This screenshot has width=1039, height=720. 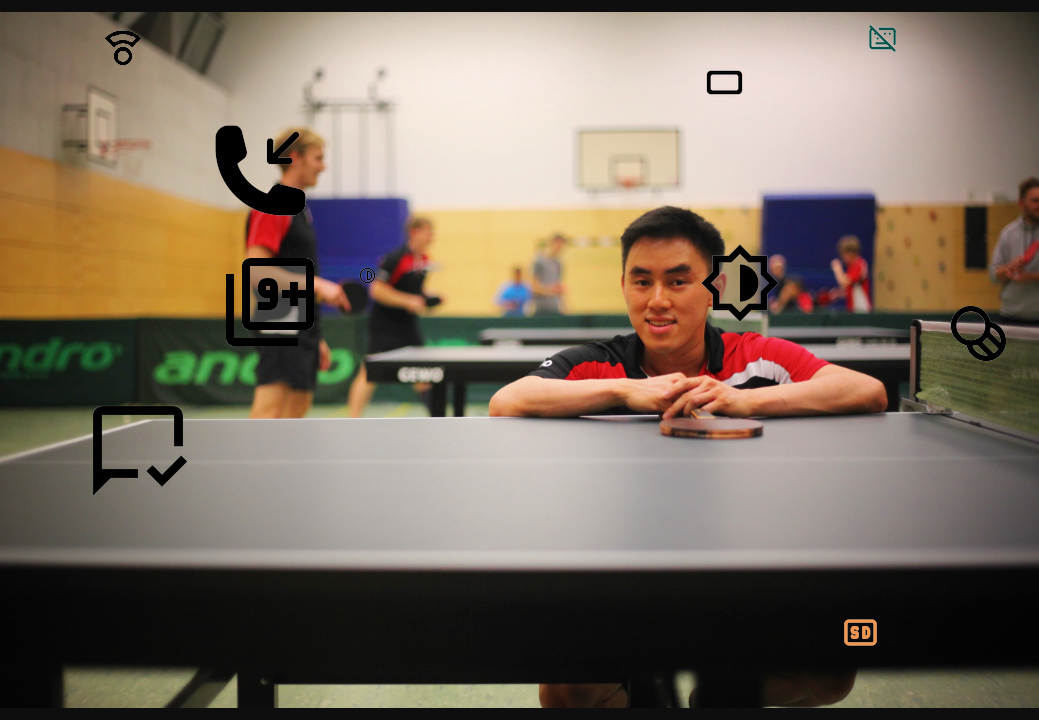 What do you see at coordinates (860, 632) in the screenshot?
I see `indicates standard definition video quality` at bounding box center [860, 632].